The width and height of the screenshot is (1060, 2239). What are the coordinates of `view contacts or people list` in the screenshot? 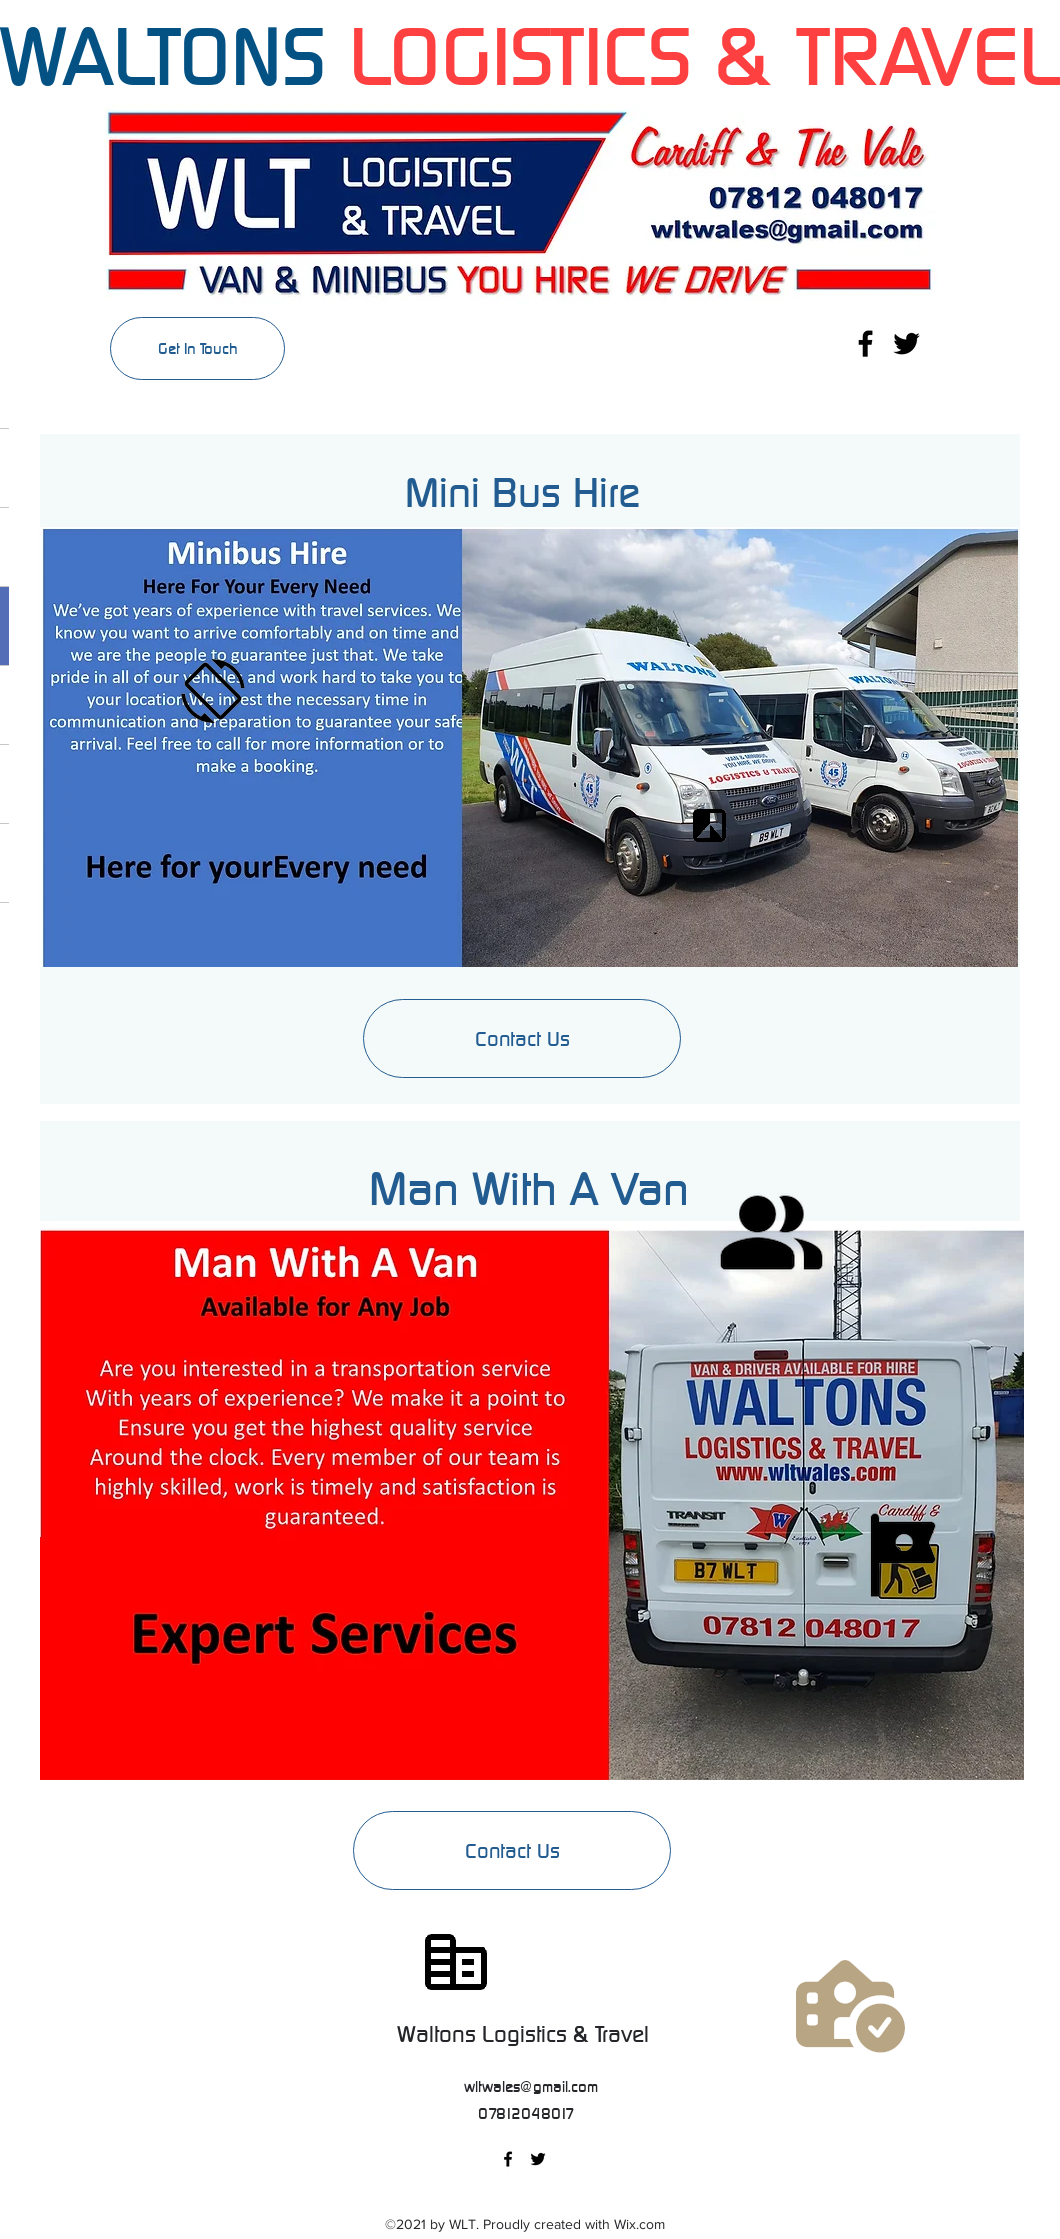 It's located at (771, 1232).